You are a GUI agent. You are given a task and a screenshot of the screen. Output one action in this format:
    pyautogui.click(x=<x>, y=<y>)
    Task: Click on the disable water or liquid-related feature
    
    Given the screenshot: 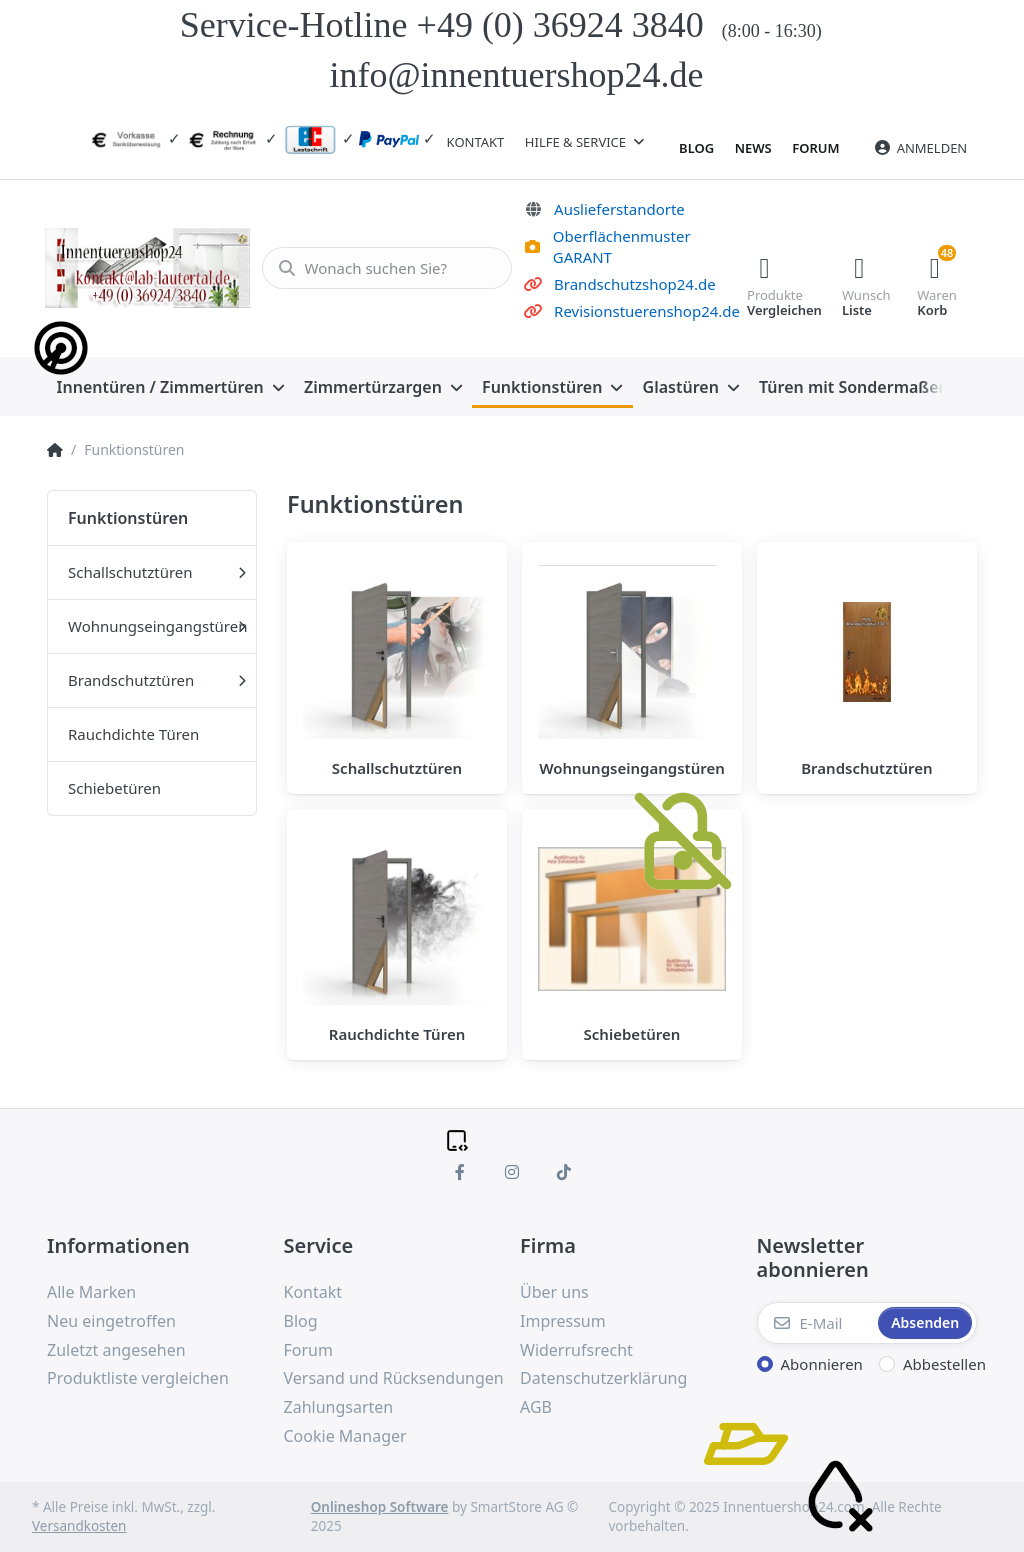 What is the action you would take?
    pyautogui.click(x=835, y=1494)
    